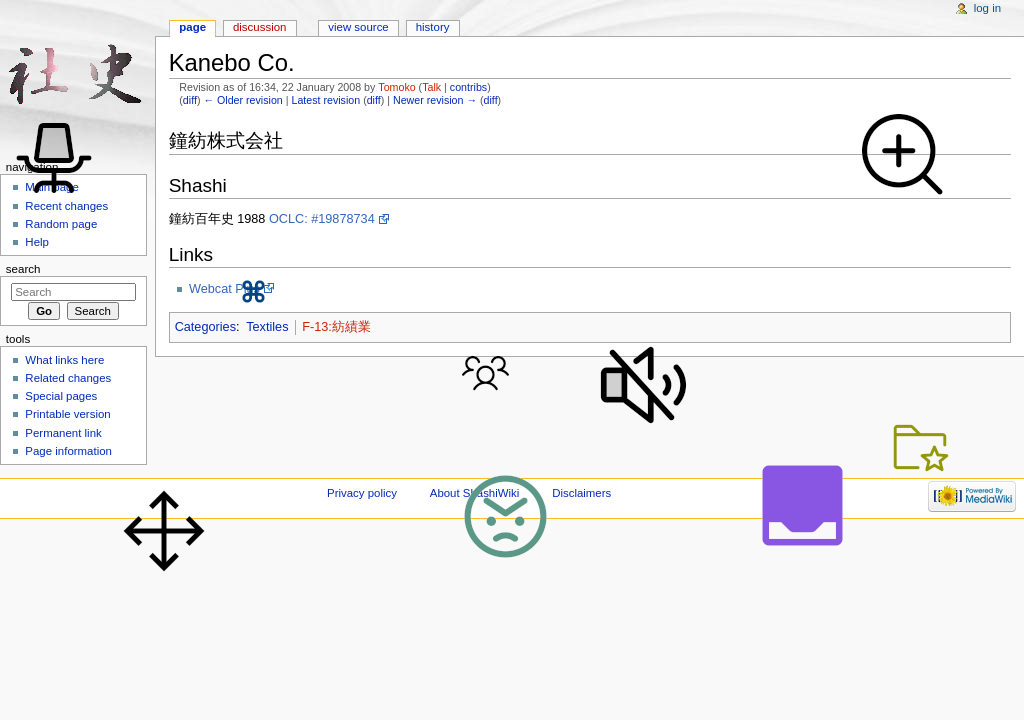 This screenshot has height=720, width=1024. What do you see at coordinates (505, 516) in the screenshot?
I see `react with anger to a post or message` at bounding box center [505, 516].